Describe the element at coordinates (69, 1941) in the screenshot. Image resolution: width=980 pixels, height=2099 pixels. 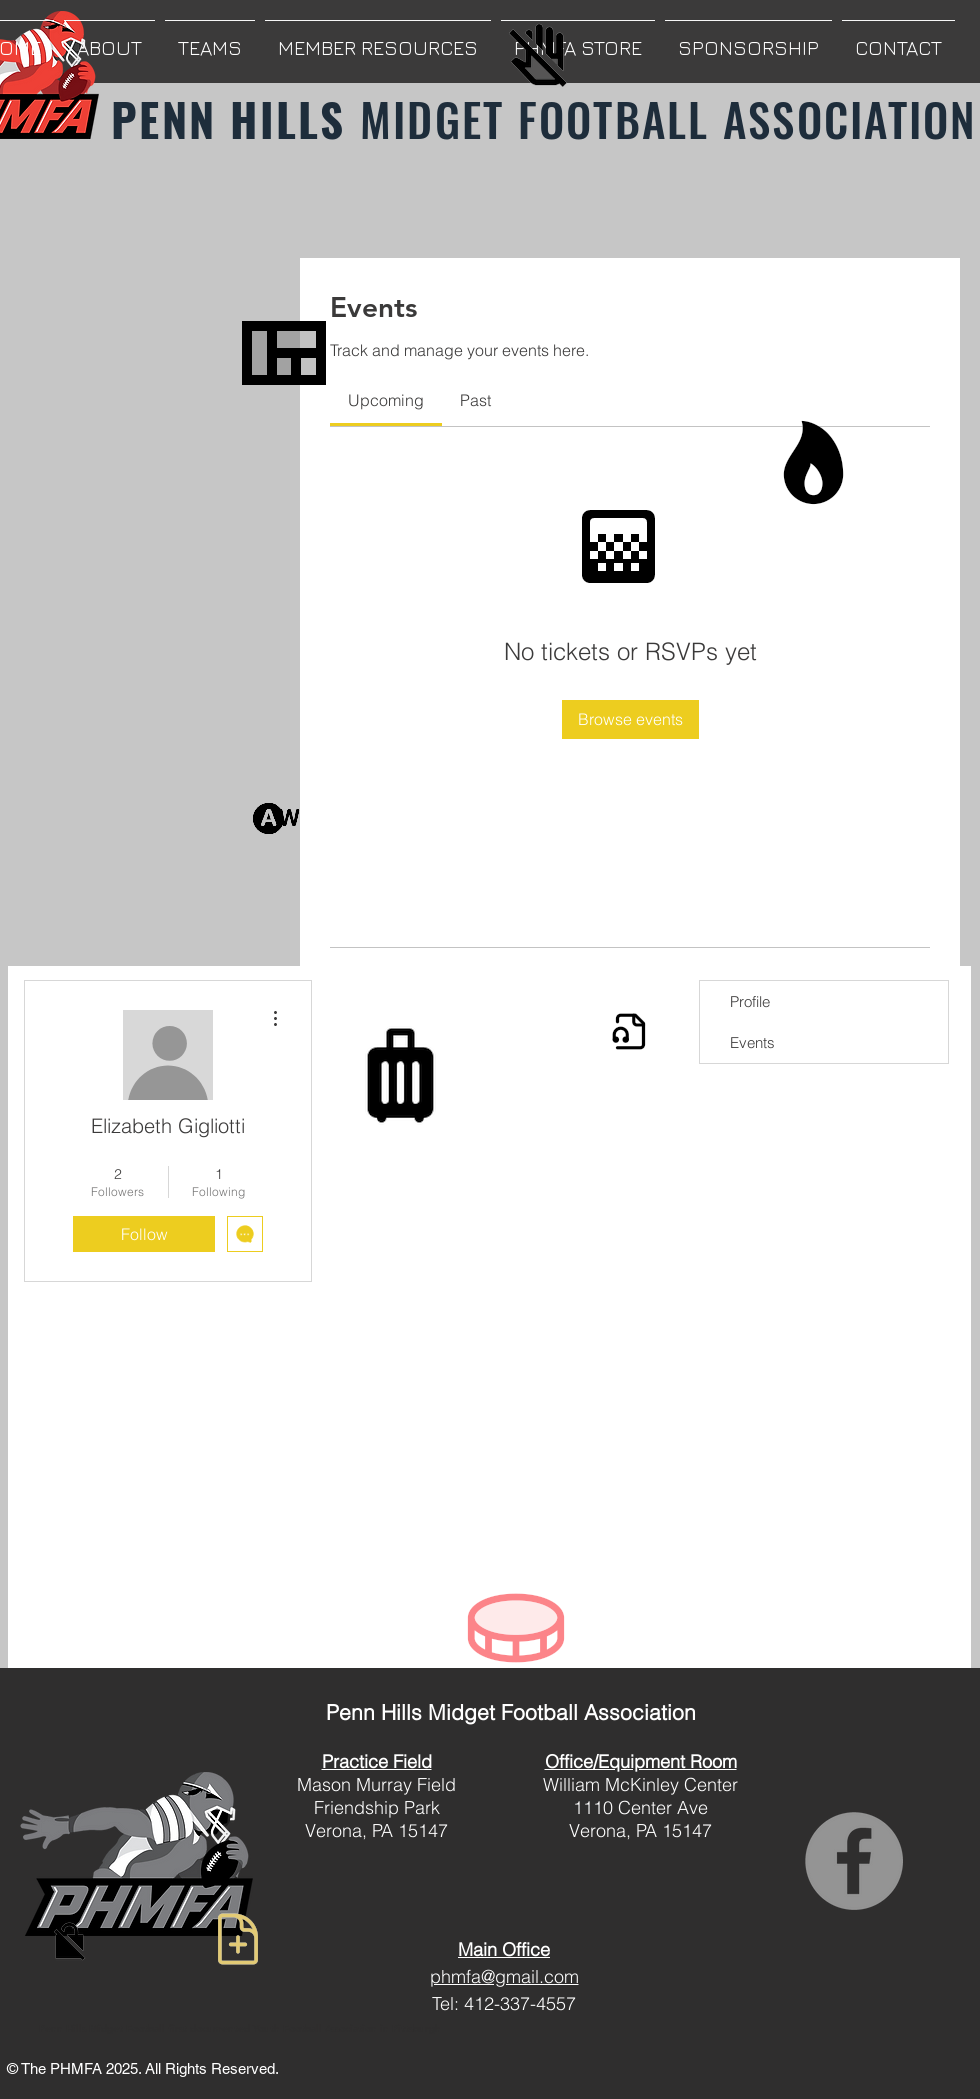
I see `indicates connection is not encrypted or secure` at that location.